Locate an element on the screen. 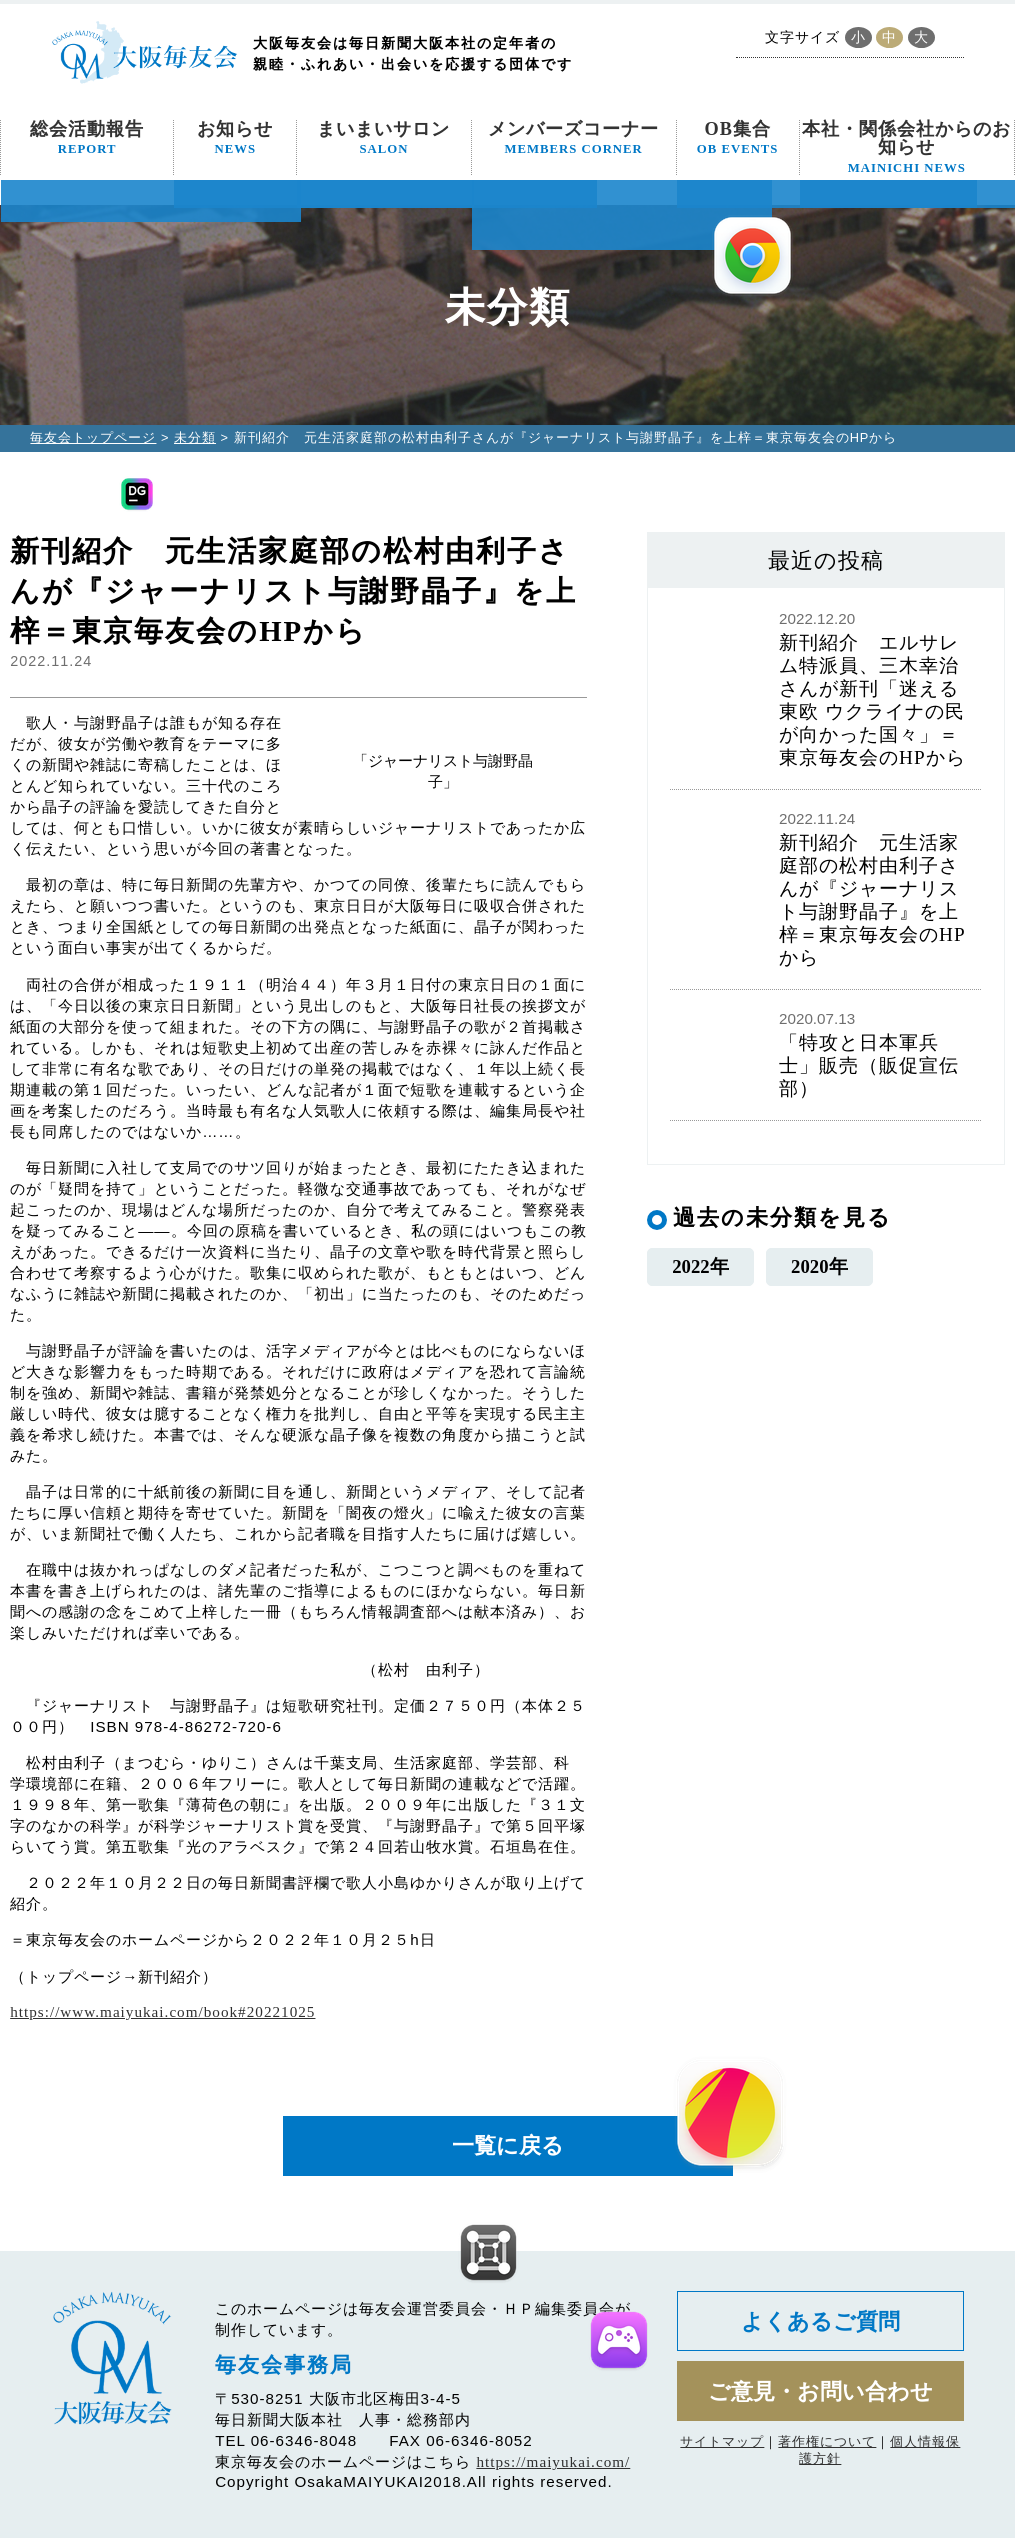 This screenshot has height=2541, width=1015. open datagrip database ide is located at coordinates (137, 494).